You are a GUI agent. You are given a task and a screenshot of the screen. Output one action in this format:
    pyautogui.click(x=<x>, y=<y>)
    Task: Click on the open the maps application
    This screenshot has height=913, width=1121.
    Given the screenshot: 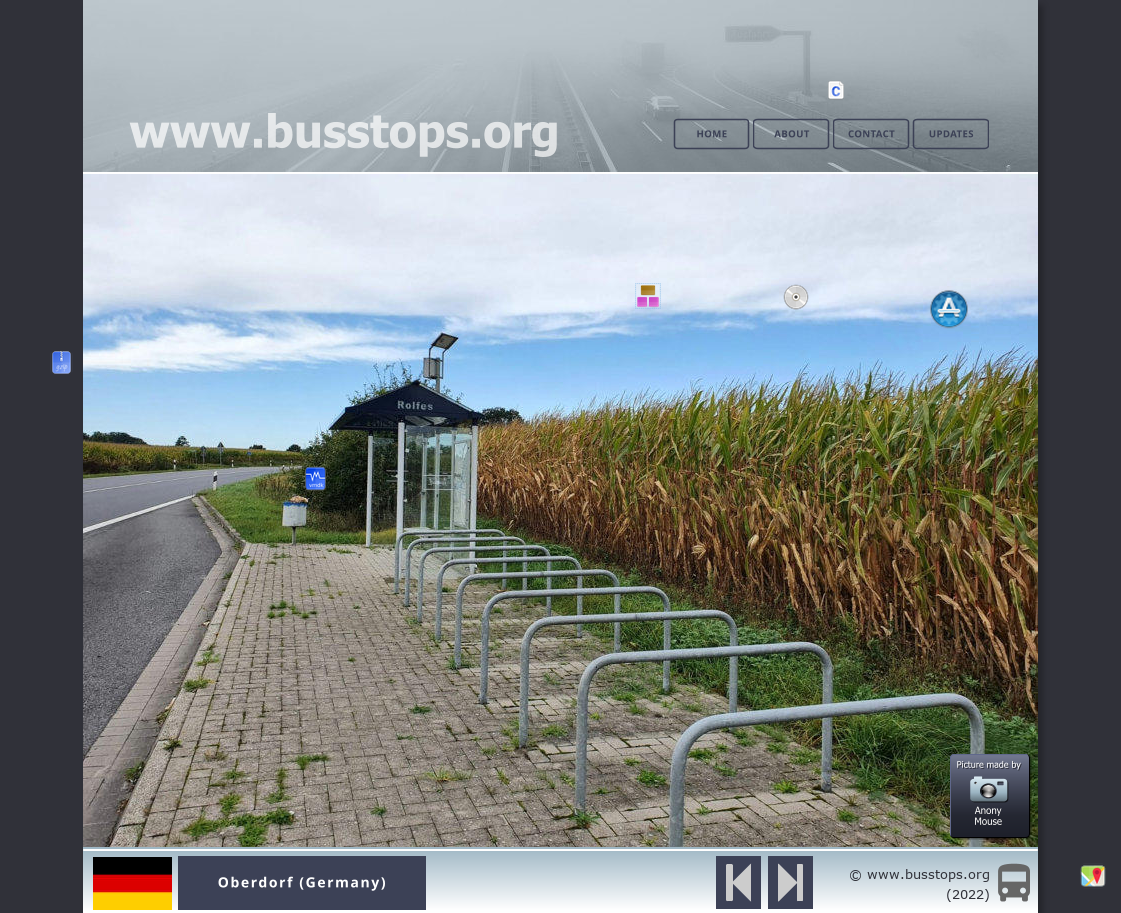 What is the action you would take?
    pyautogui.click(x=1093, y=876)
    